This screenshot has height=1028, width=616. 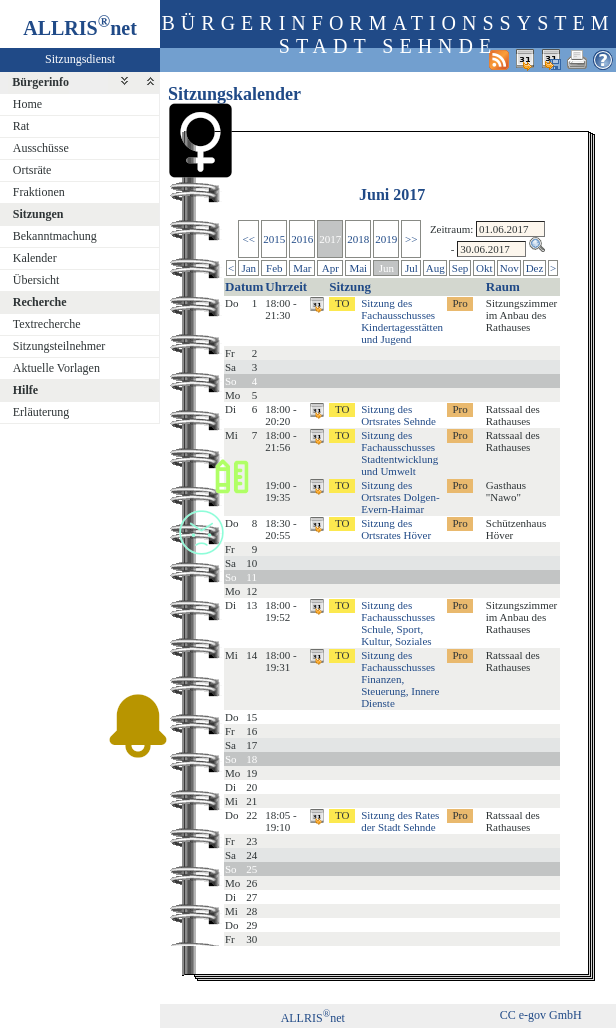 What do you see at coordinates (138, 726) in the screenshot?
I see `view notifications` at bounding box center [138, 726].